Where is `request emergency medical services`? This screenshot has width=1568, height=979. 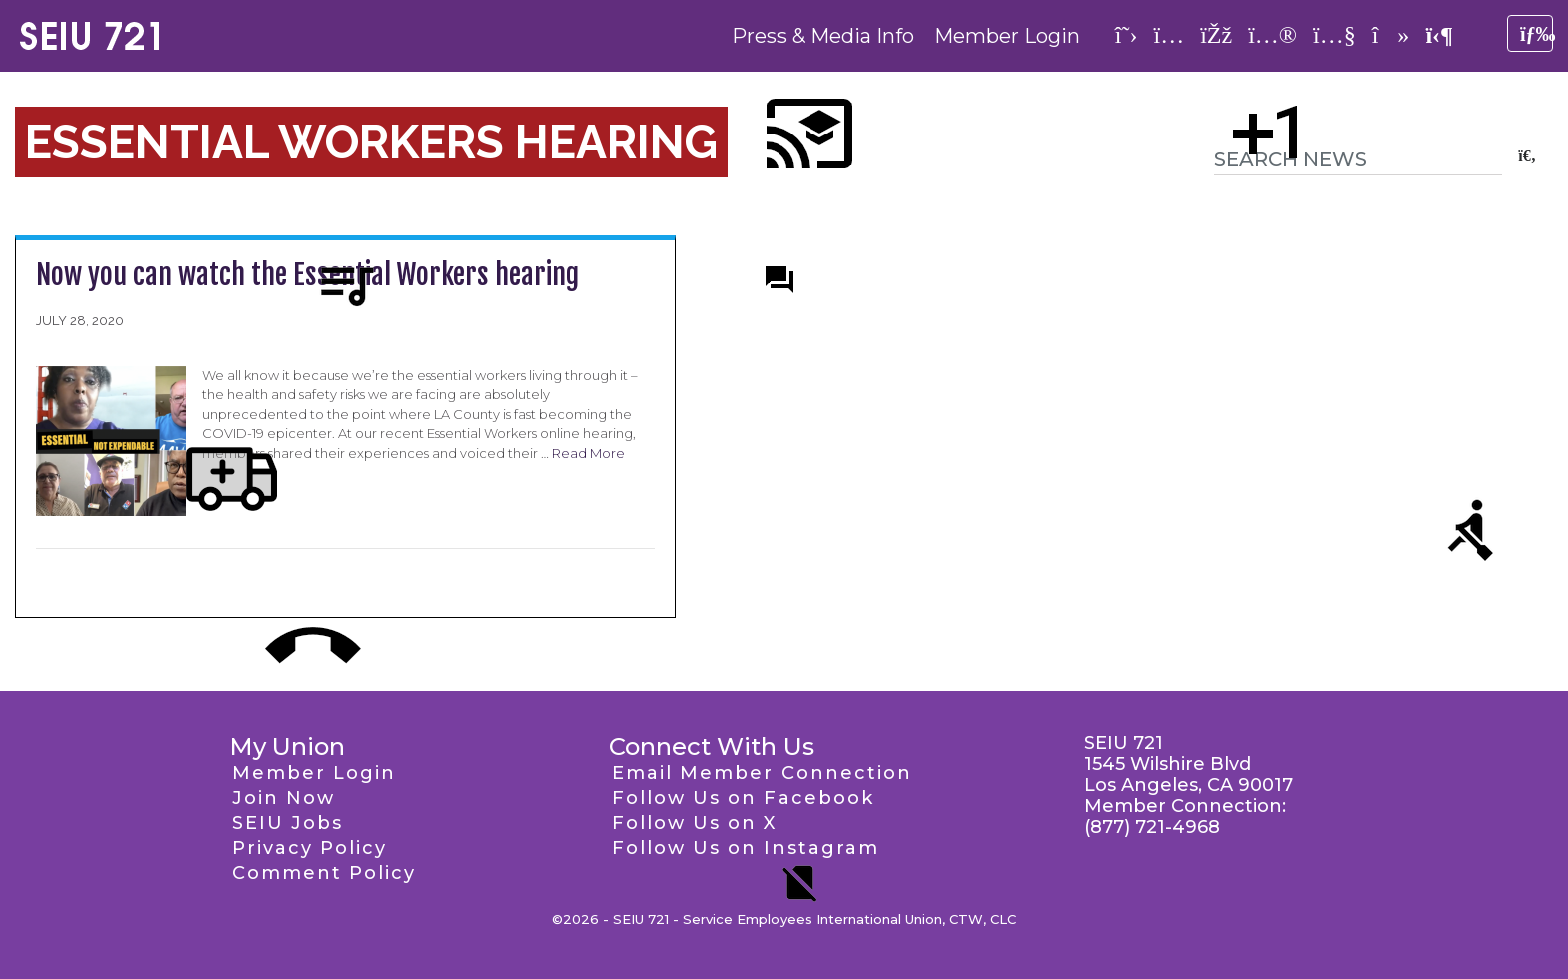 request emergency medical services is located at coordinates (228, 474).